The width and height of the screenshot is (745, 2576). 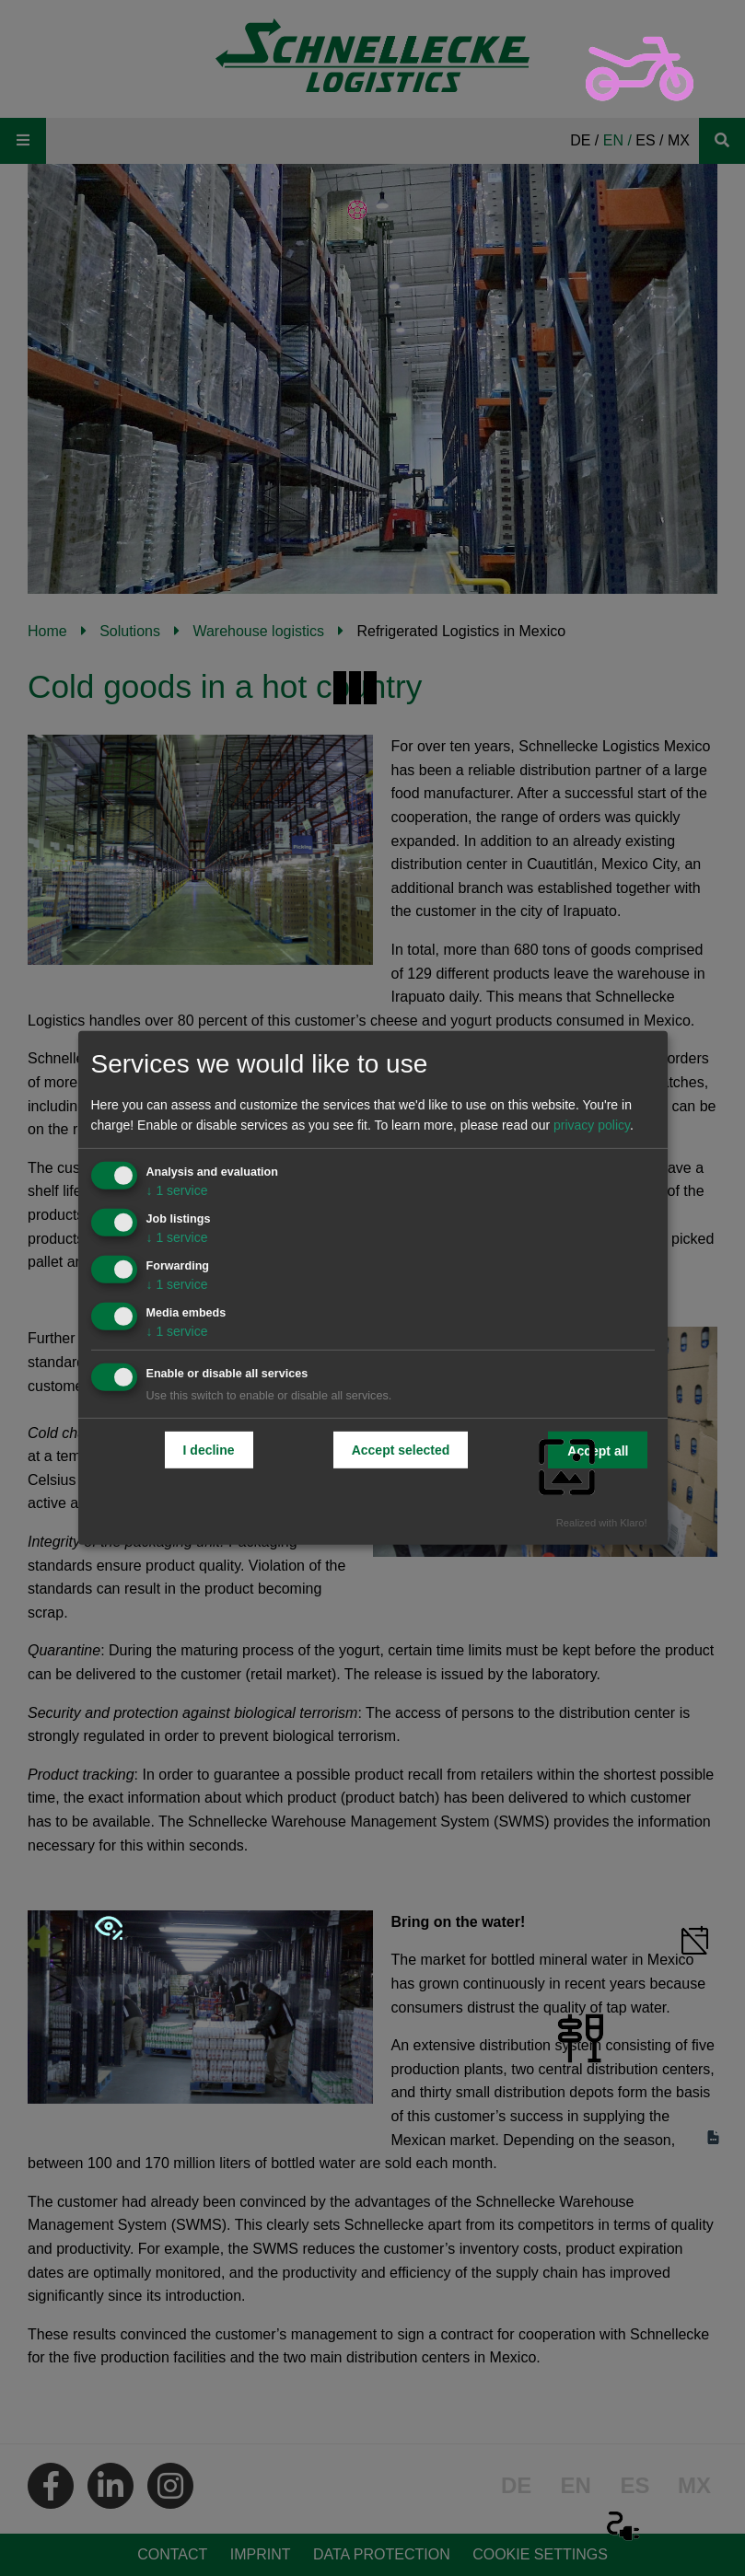 What do you see at coordinates (357, 210) in the screenshot?
I see `access sports or soccer-related content` at bounding box center [357, 210].